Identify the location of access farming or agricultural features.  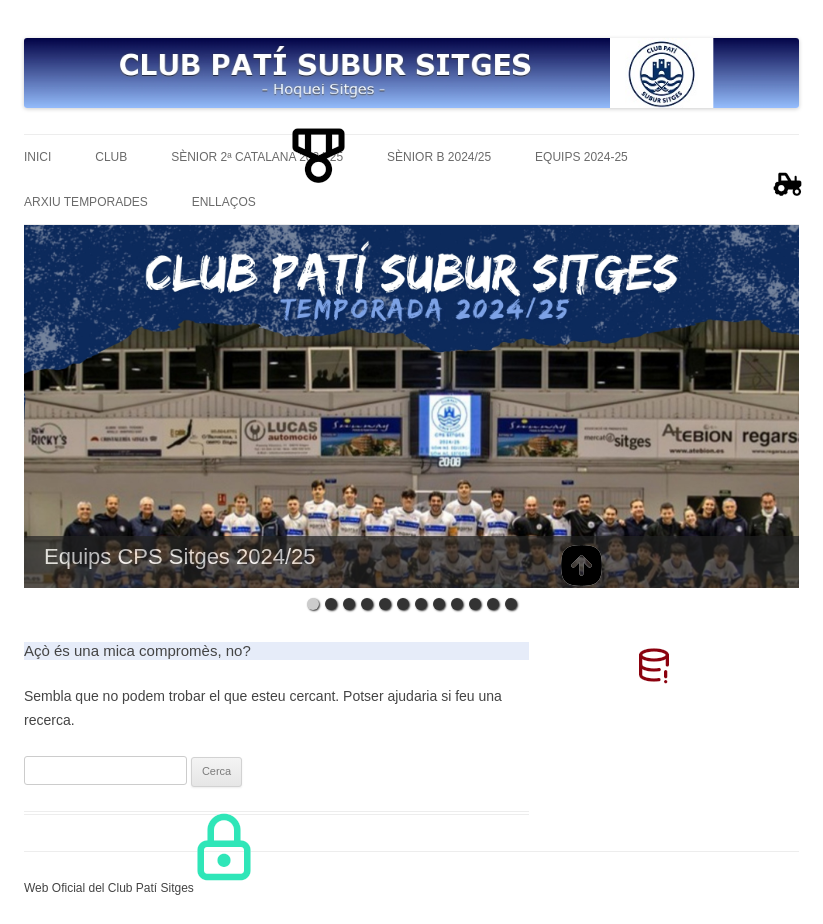
(787, 183).